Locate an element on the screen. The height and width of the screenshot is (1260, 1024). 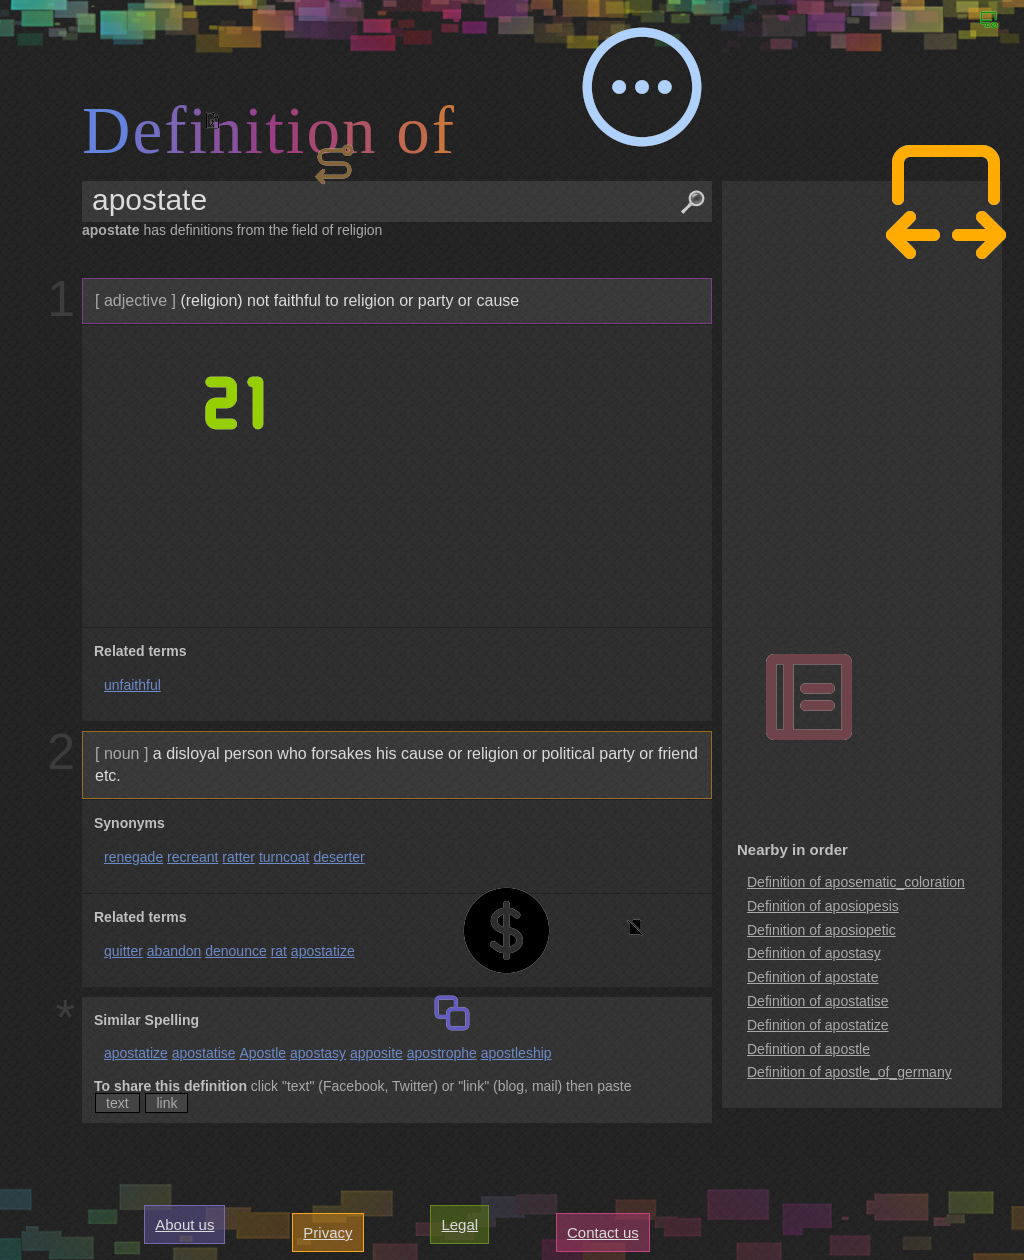
indicates 21 notifications or unread items is located at coordinates (237, 403).